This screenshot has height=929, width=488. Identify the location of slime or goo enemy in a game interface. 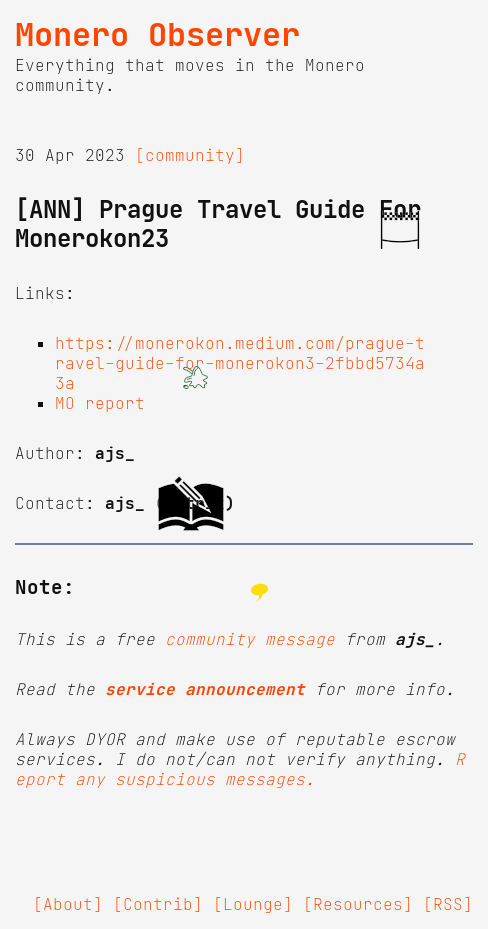
(195, 377).